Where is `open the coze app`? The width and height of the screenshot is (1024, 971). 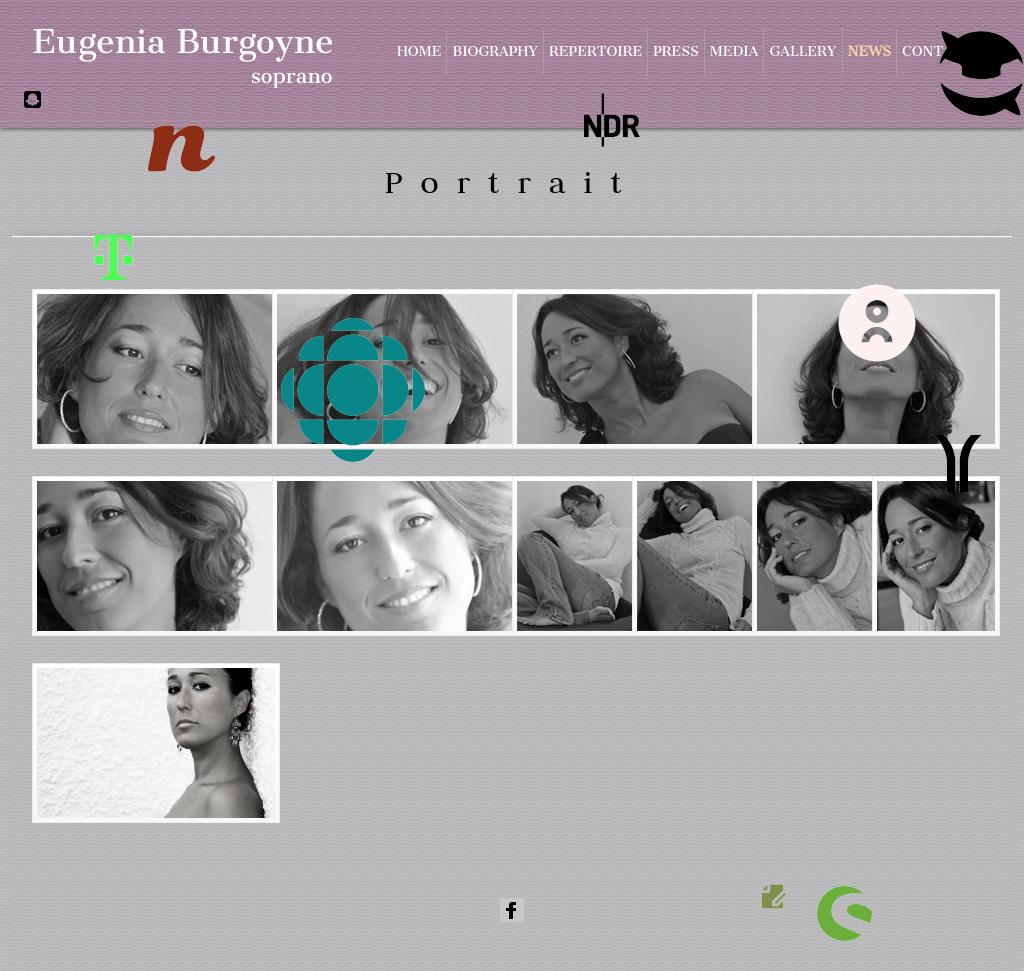 open the coze app is located at coordinates (32, 99).